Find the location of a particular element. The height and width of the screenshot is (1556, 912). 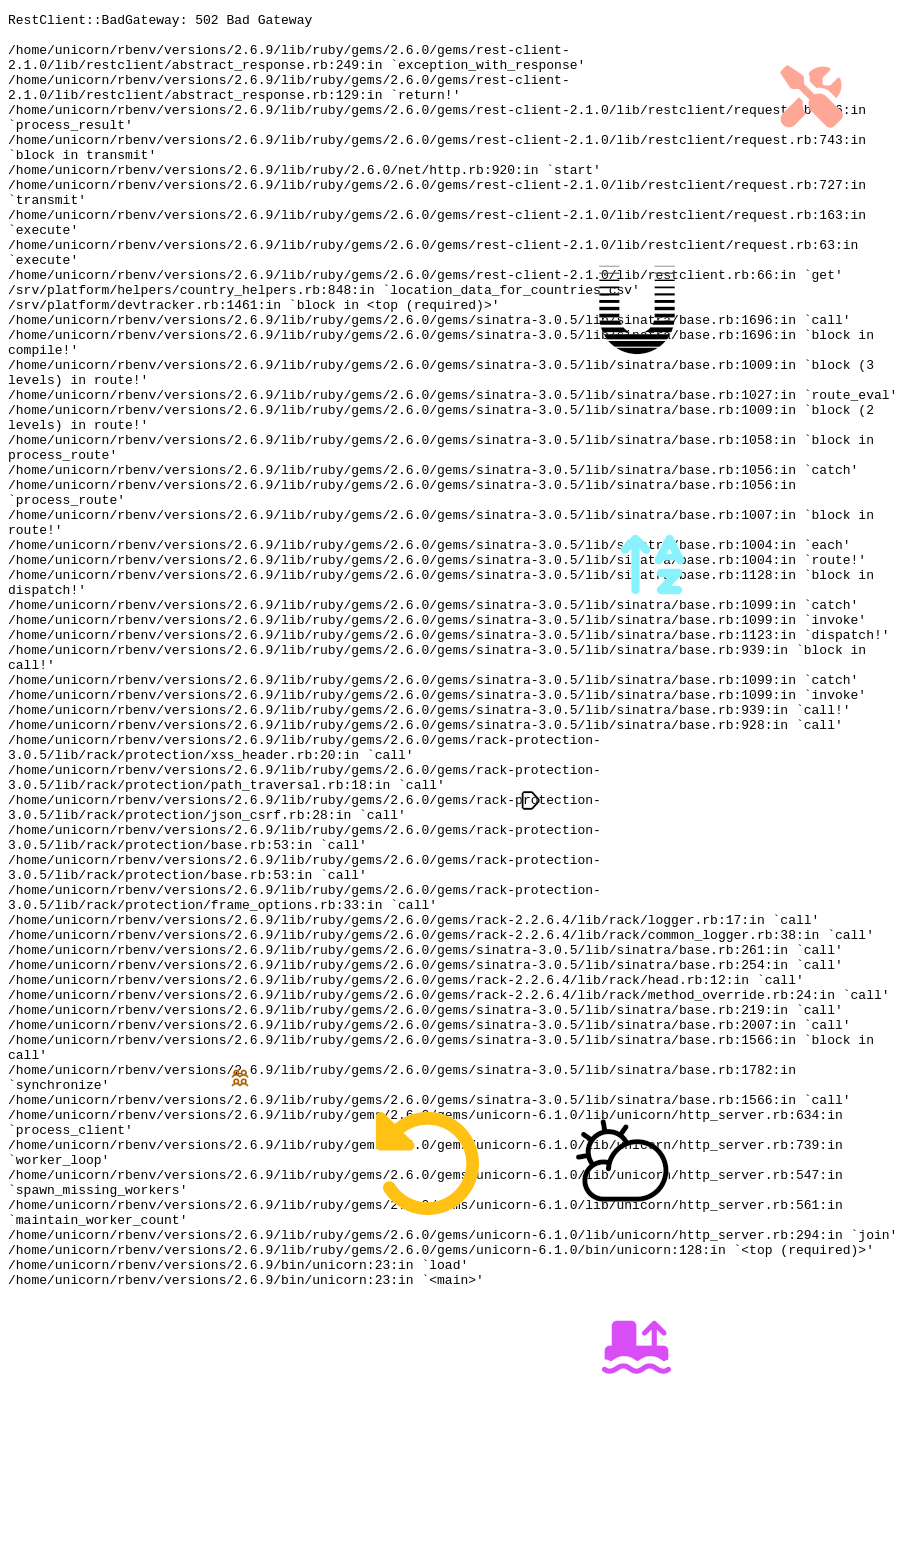

undo the last action is located at coordinates (427, 1163).